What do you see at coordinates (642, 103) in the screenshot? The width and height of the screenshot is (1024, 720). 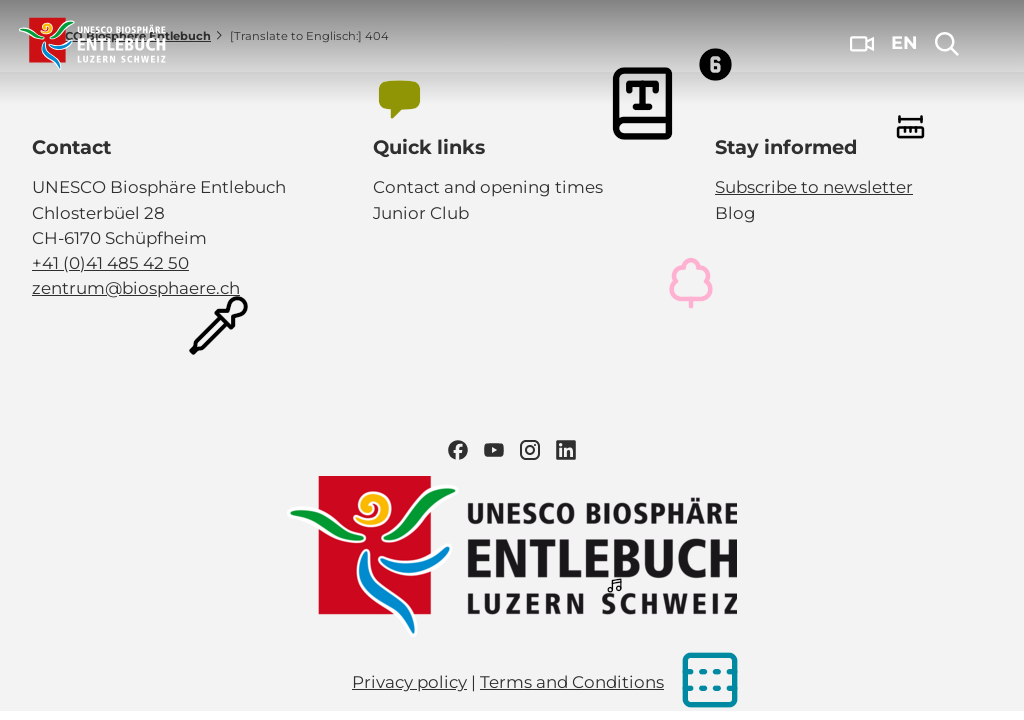 I see `access text formatting options` at bounding box center [642, 103].